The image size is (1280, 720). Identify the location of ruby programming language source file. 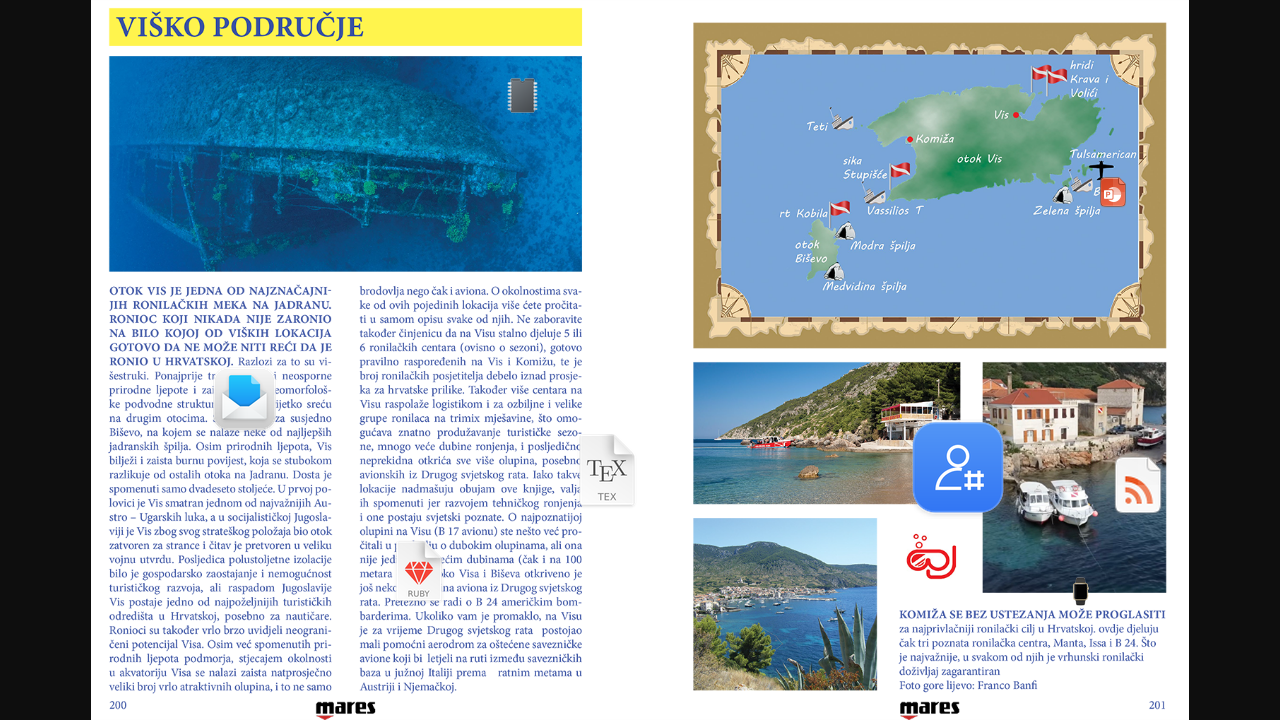
(419, 572).